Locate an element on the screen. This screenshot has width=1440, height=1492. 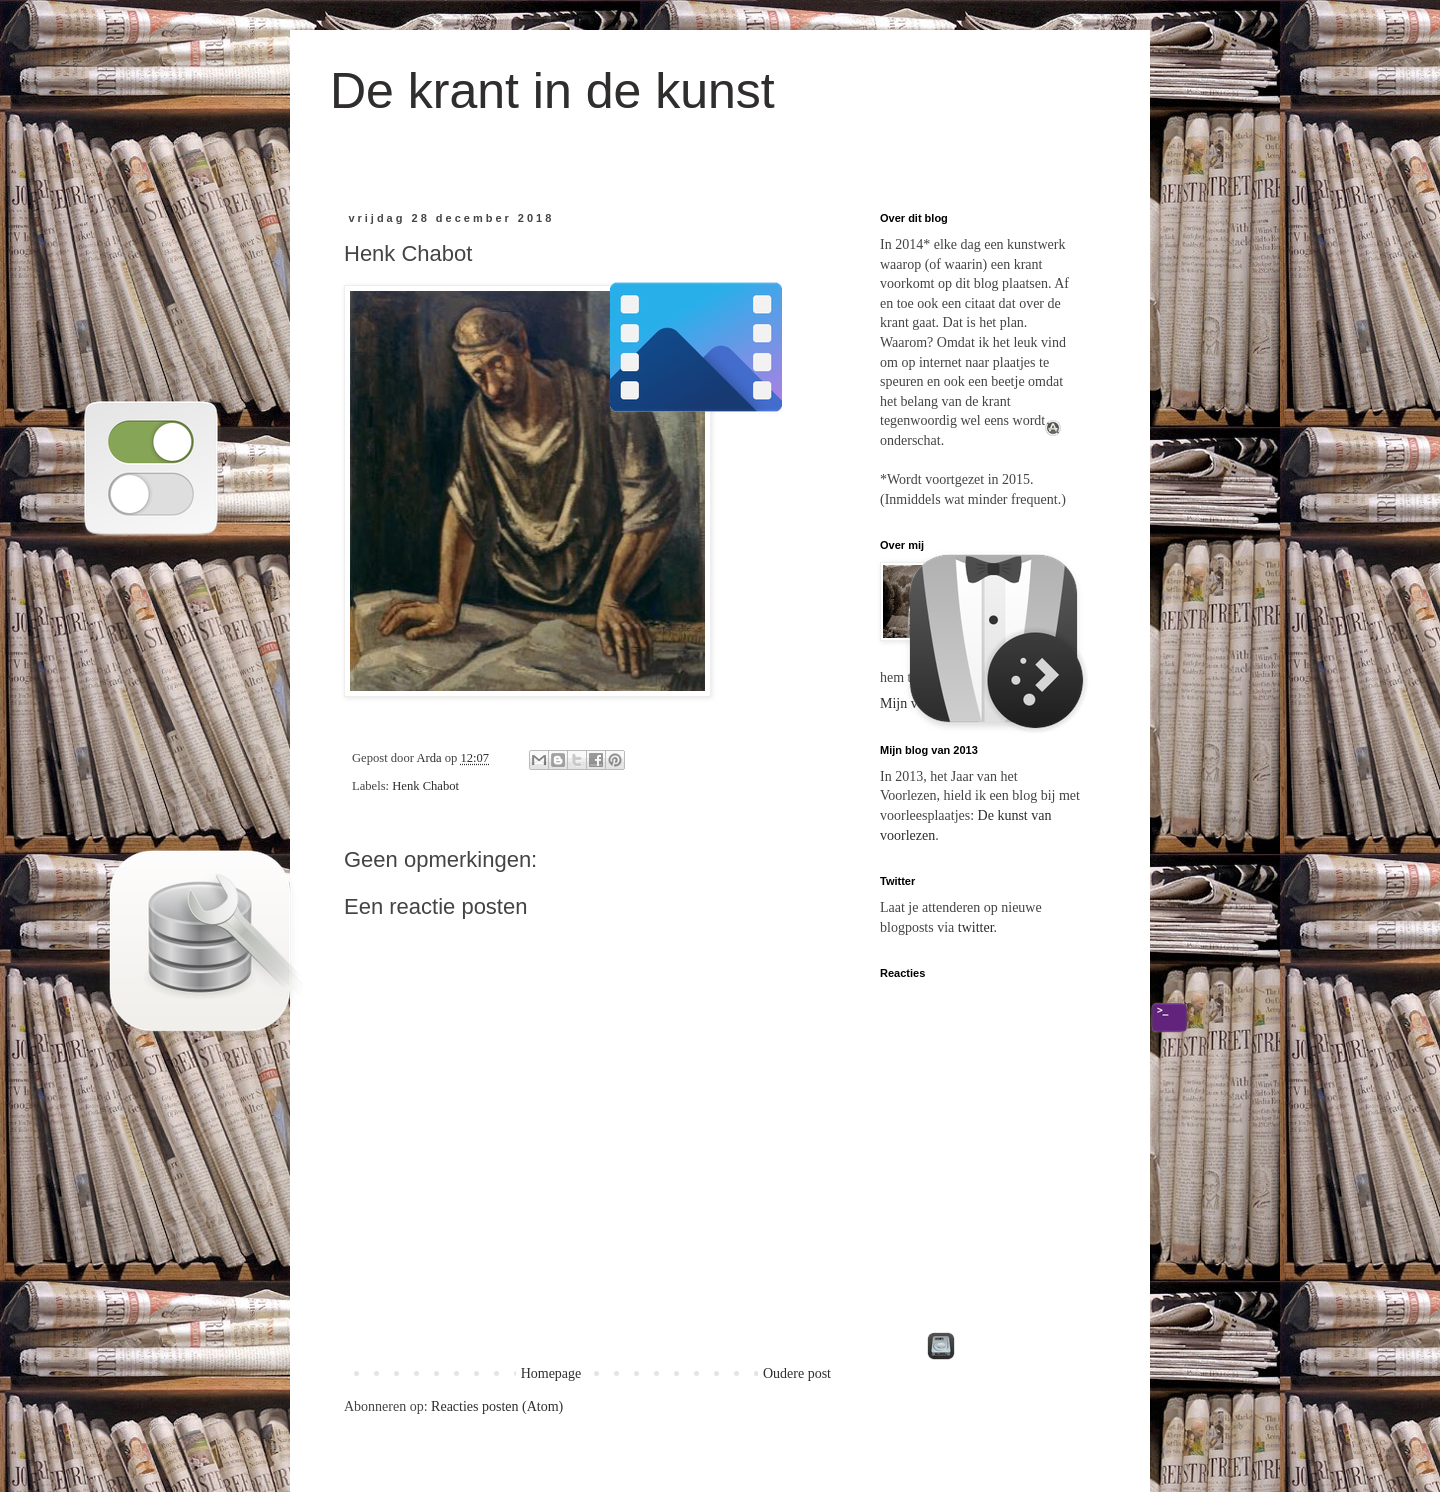
open root terminal with administrator privileges is located at coordinates (1169, 1017).